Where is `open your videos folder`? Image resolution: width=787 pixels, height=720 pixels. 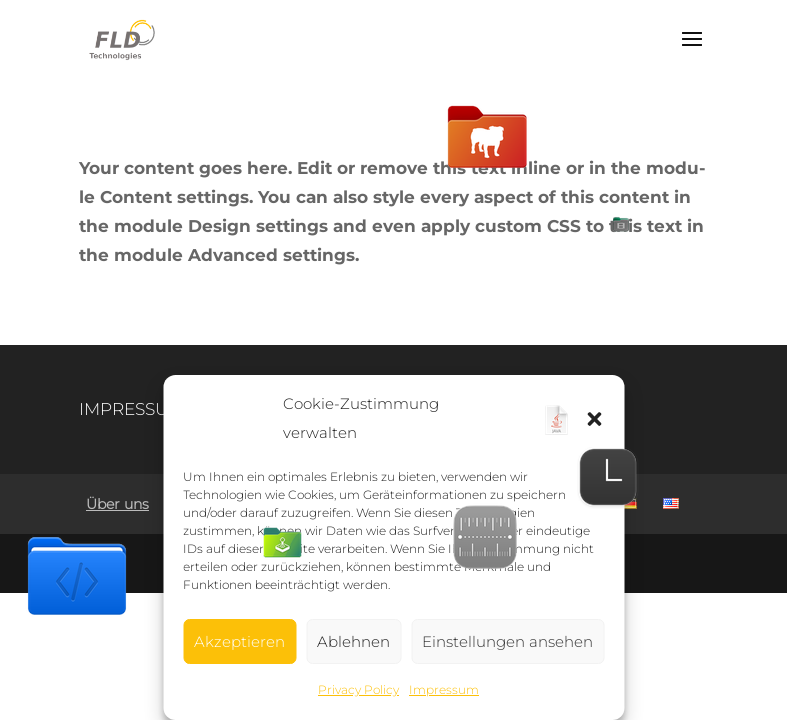
open your videos folder is located at coordinates (621, 224).